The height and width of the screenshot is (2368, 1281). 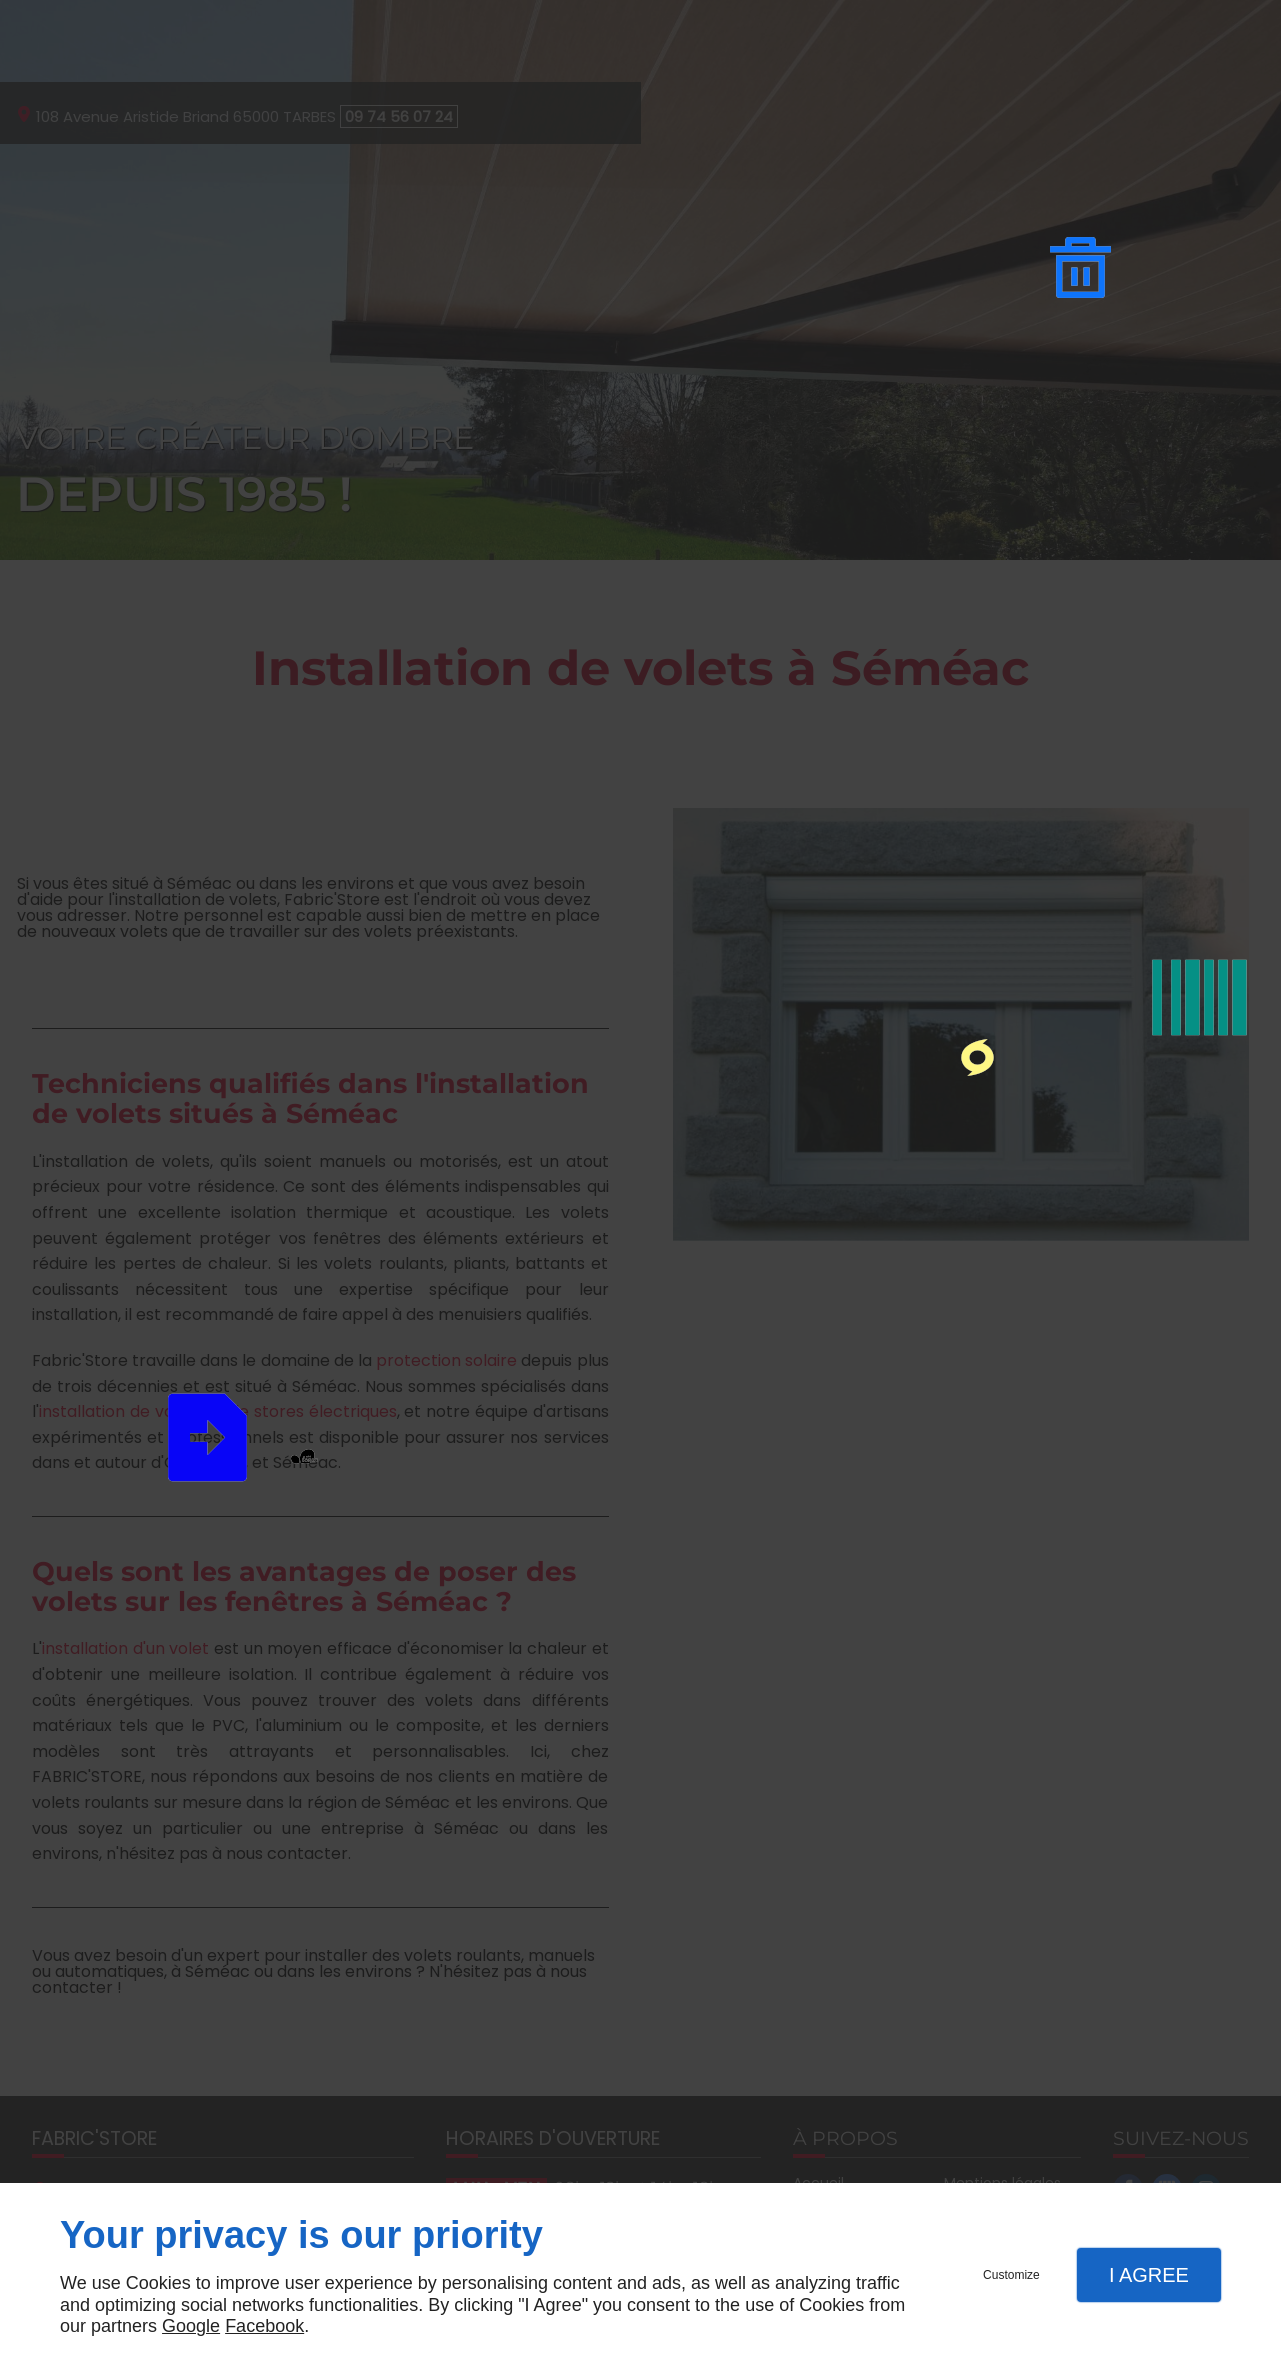 I want to click on delete selected item, so click(x=1080, y=267).